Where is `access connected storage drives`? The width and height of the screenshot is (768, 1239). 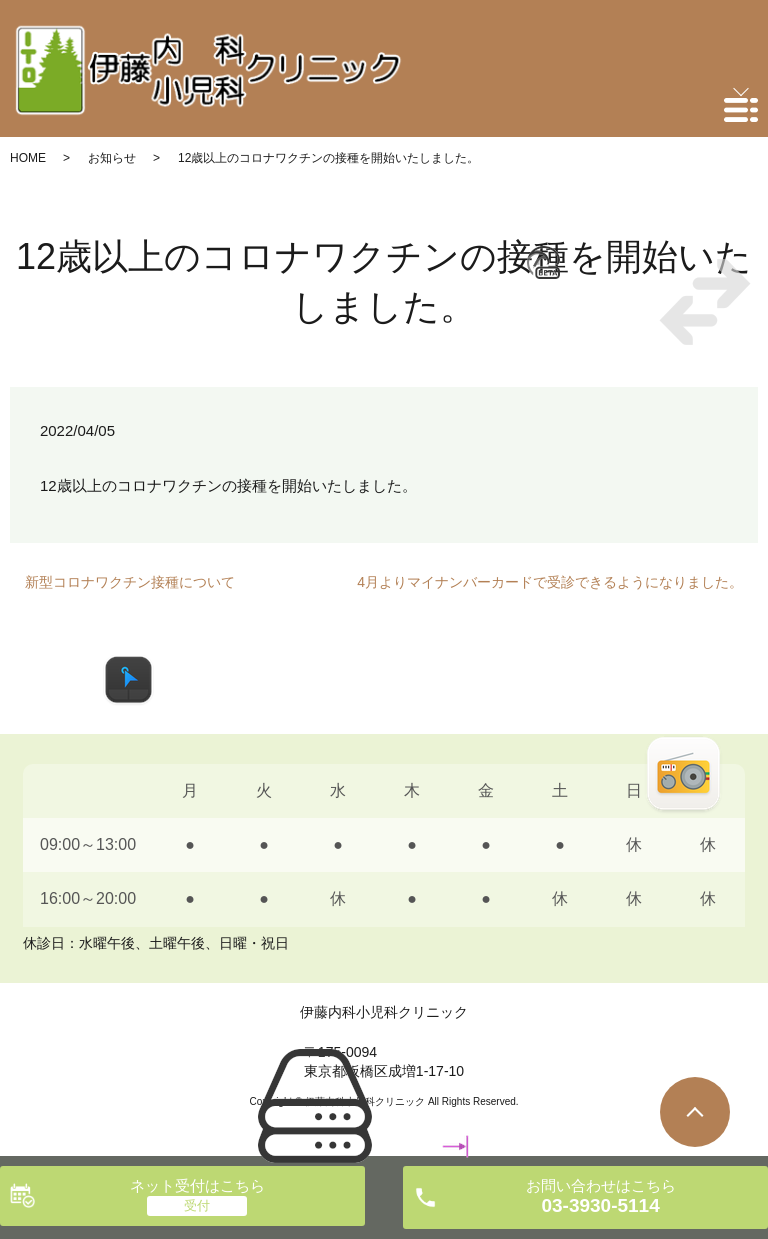
access connected storage drives is located at coordinates (315, 1106).